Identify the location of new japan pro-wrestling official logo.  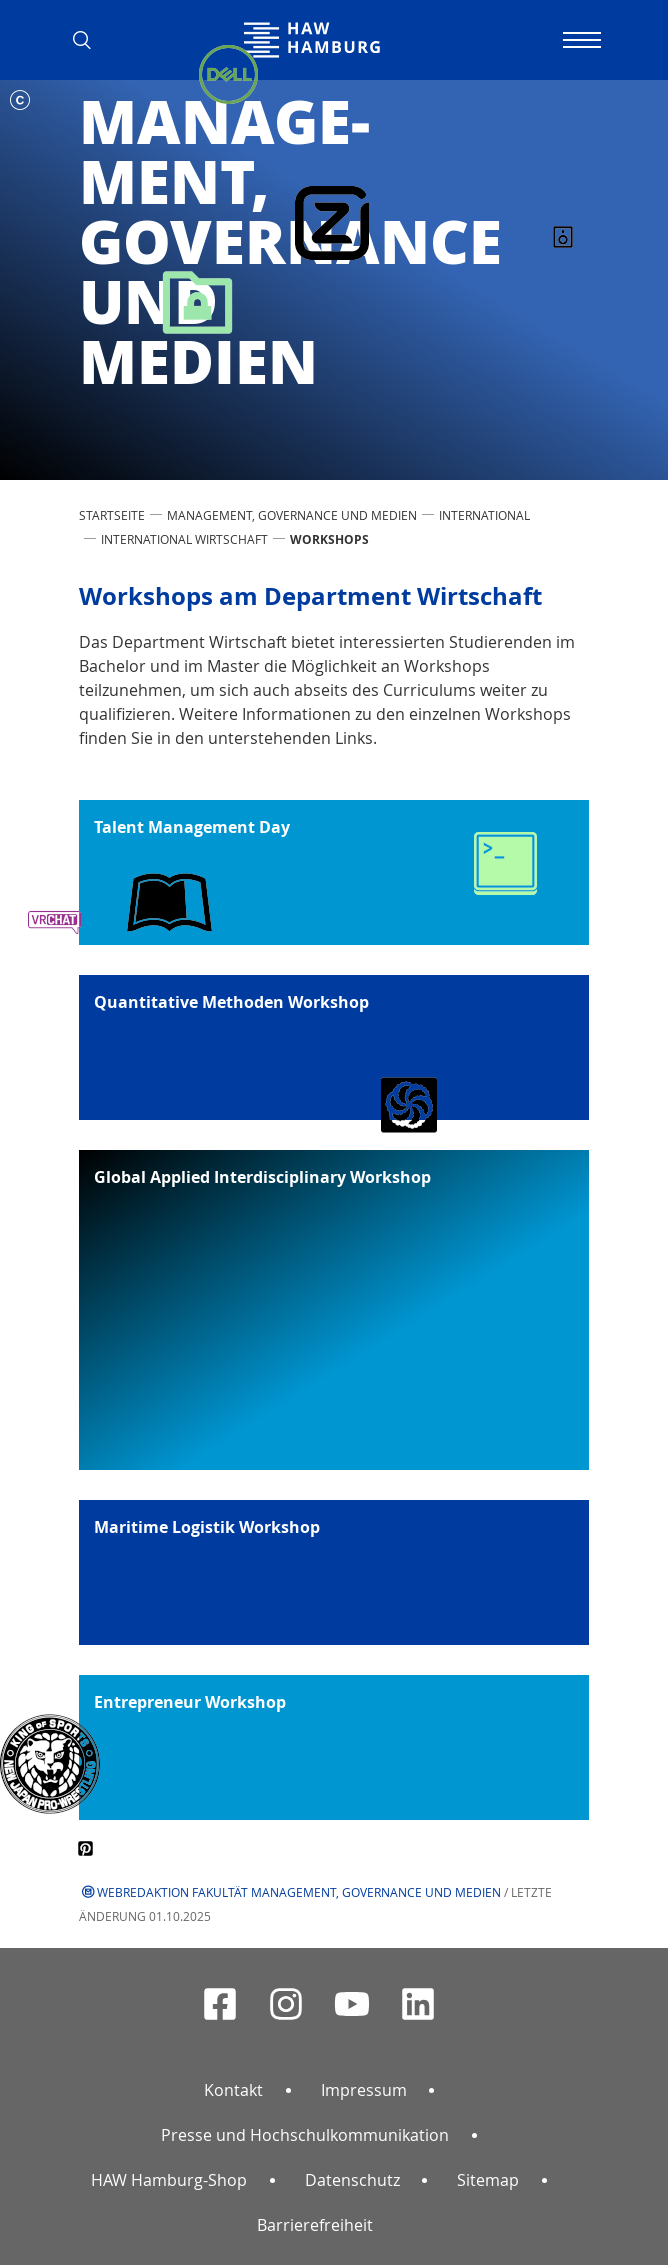
(50, 1764).